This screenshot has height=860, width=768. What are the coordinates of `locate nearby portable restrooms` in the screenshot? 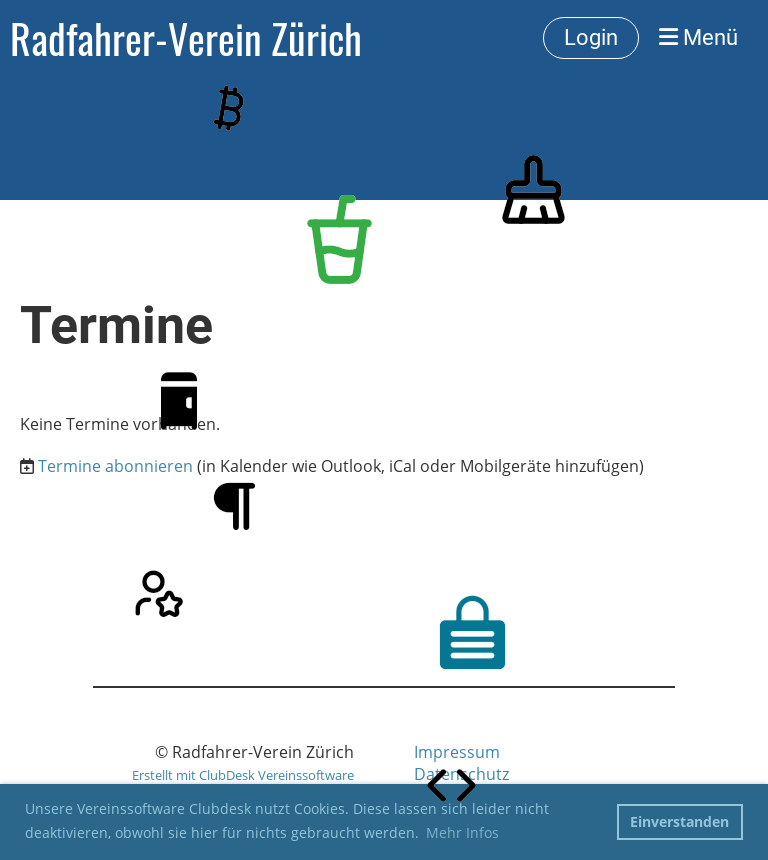 It's located at (179, 401).